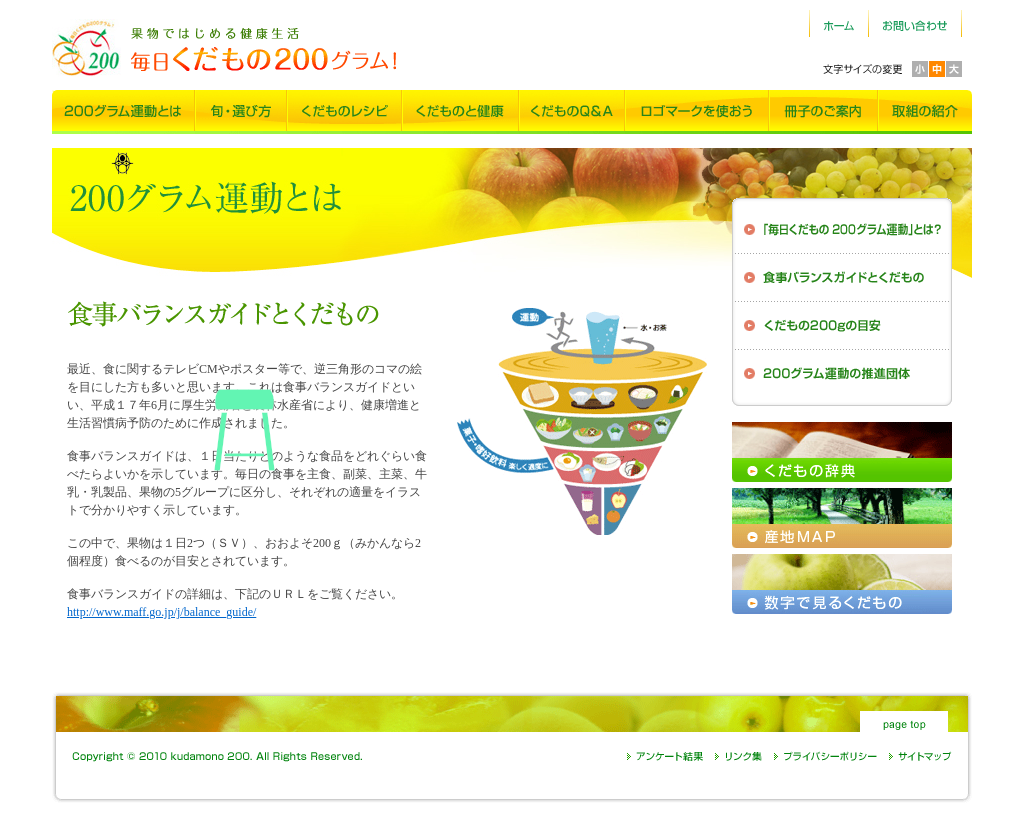 The width and height of the screenshot is (1024, 823). What do you see at coordinates (122, 163) in the screenshot?
I see `enable eye tracking or gaze detection` at bounding box center [122, 163].